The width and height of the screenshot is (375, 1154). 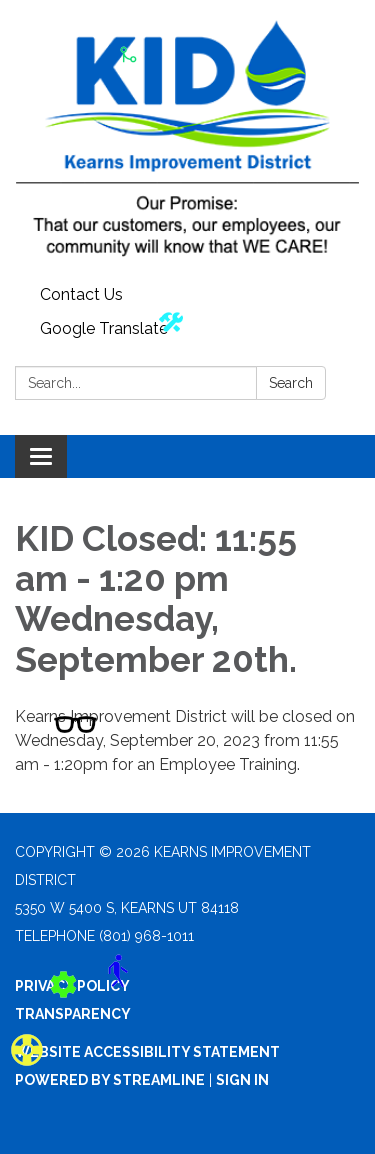 What do you see at coordinates (75, 724) in the screenshot?
I see `enable reading mode or accessibility features` at bounding box center [75, 724].